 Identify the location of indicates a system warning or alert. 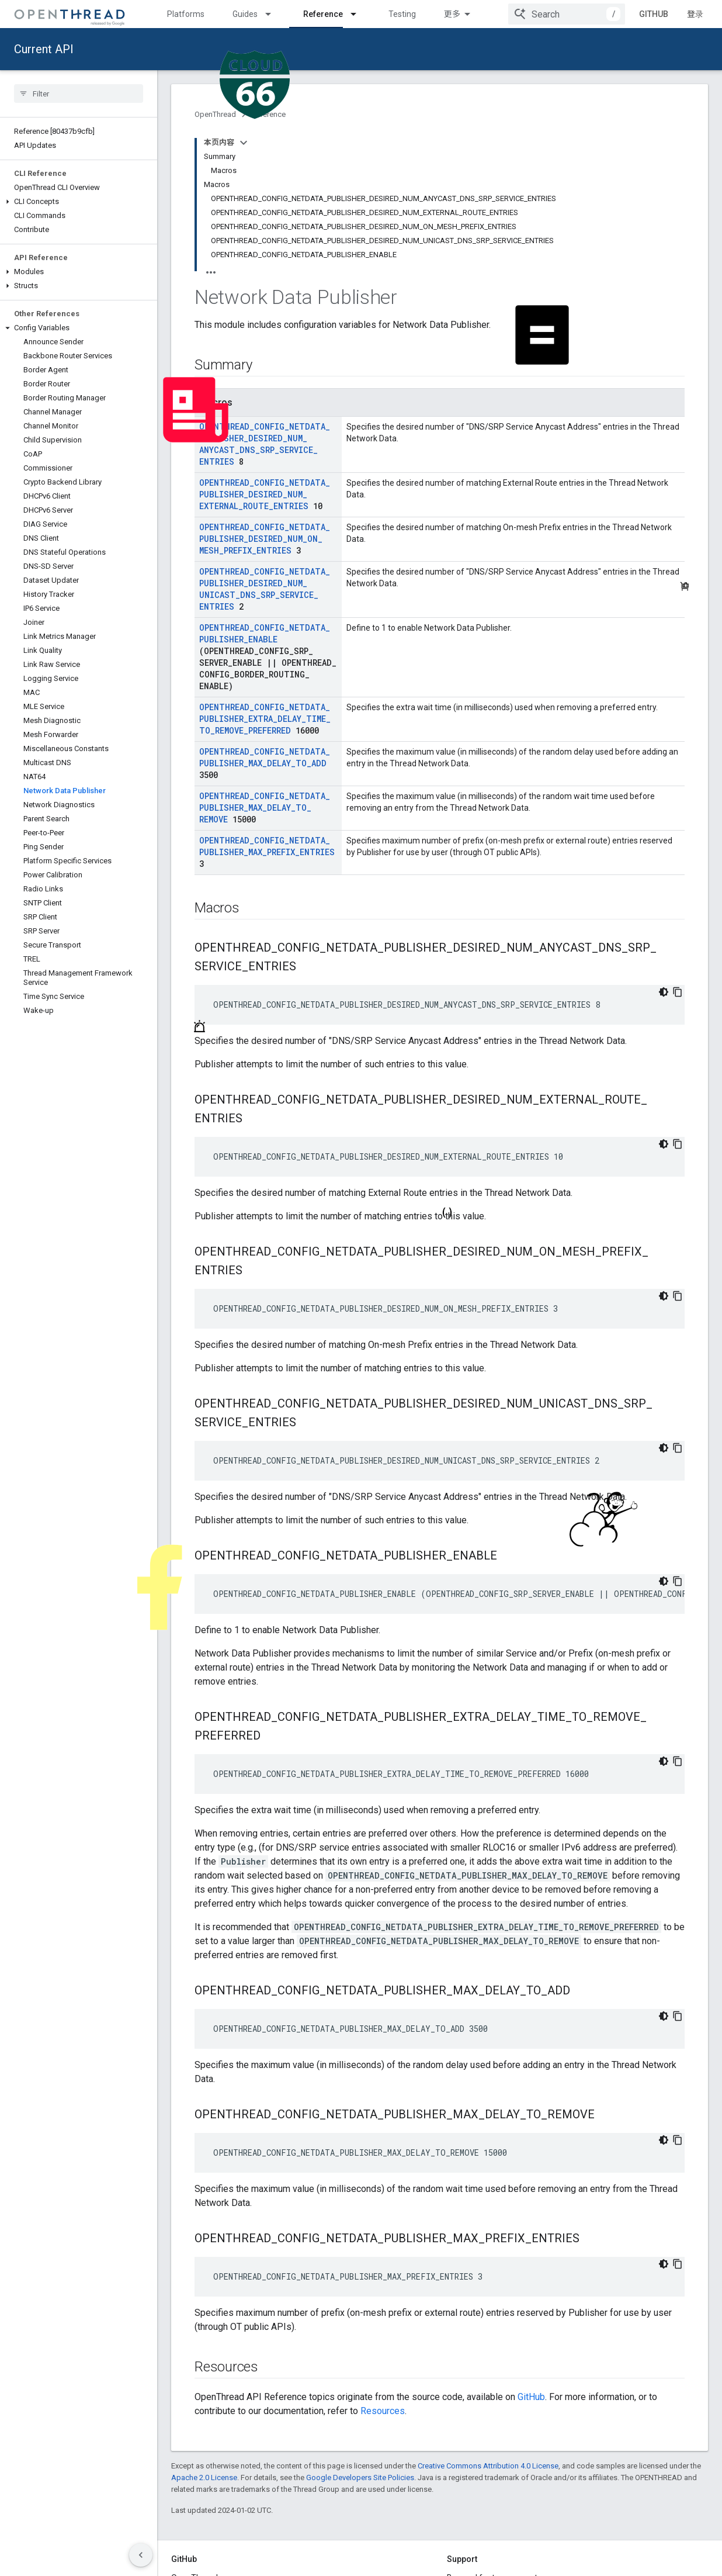
(199, 1026).